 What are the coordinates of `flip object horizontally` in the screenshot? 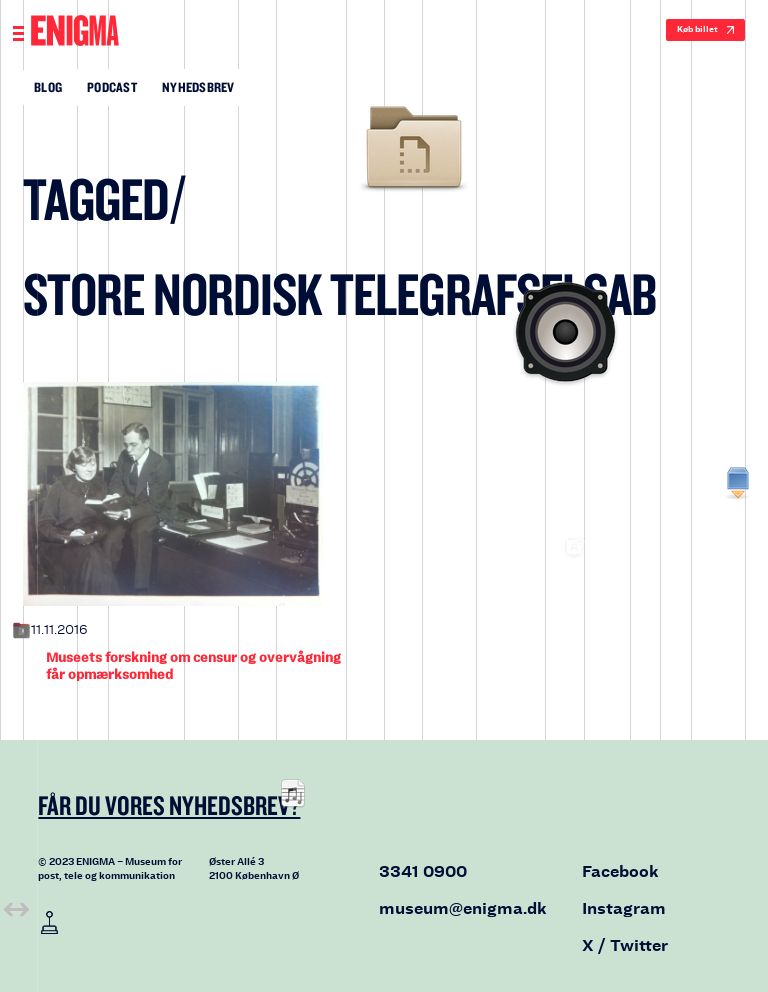 It's located at (16, 909).